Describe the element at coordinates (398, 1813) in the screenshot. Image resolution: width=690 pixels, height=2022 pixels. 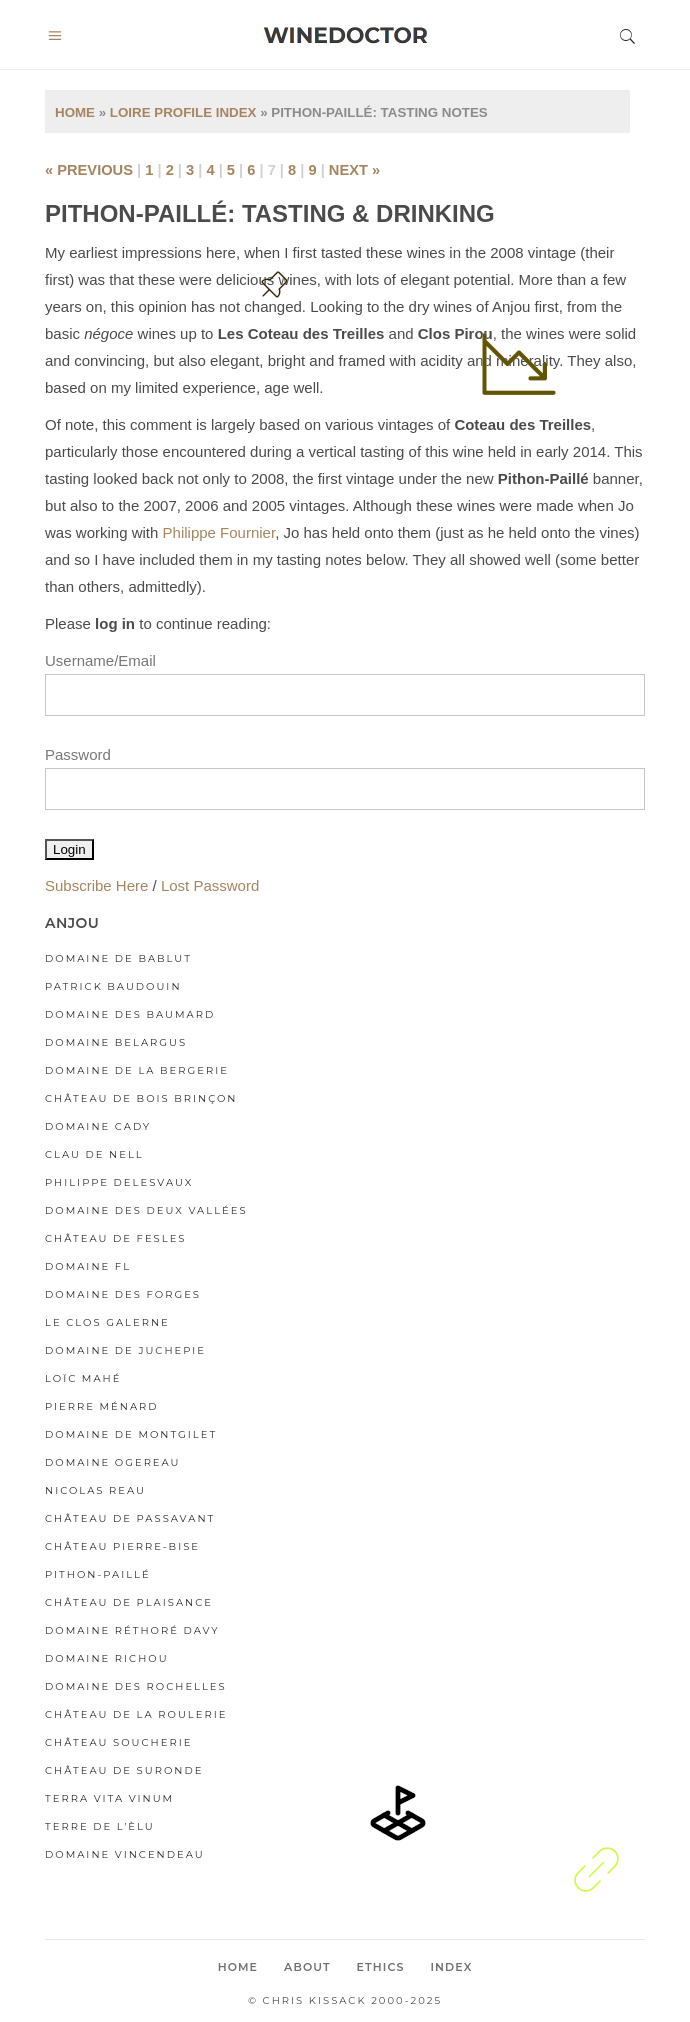
I see `view land plot or parcel details` at that location.